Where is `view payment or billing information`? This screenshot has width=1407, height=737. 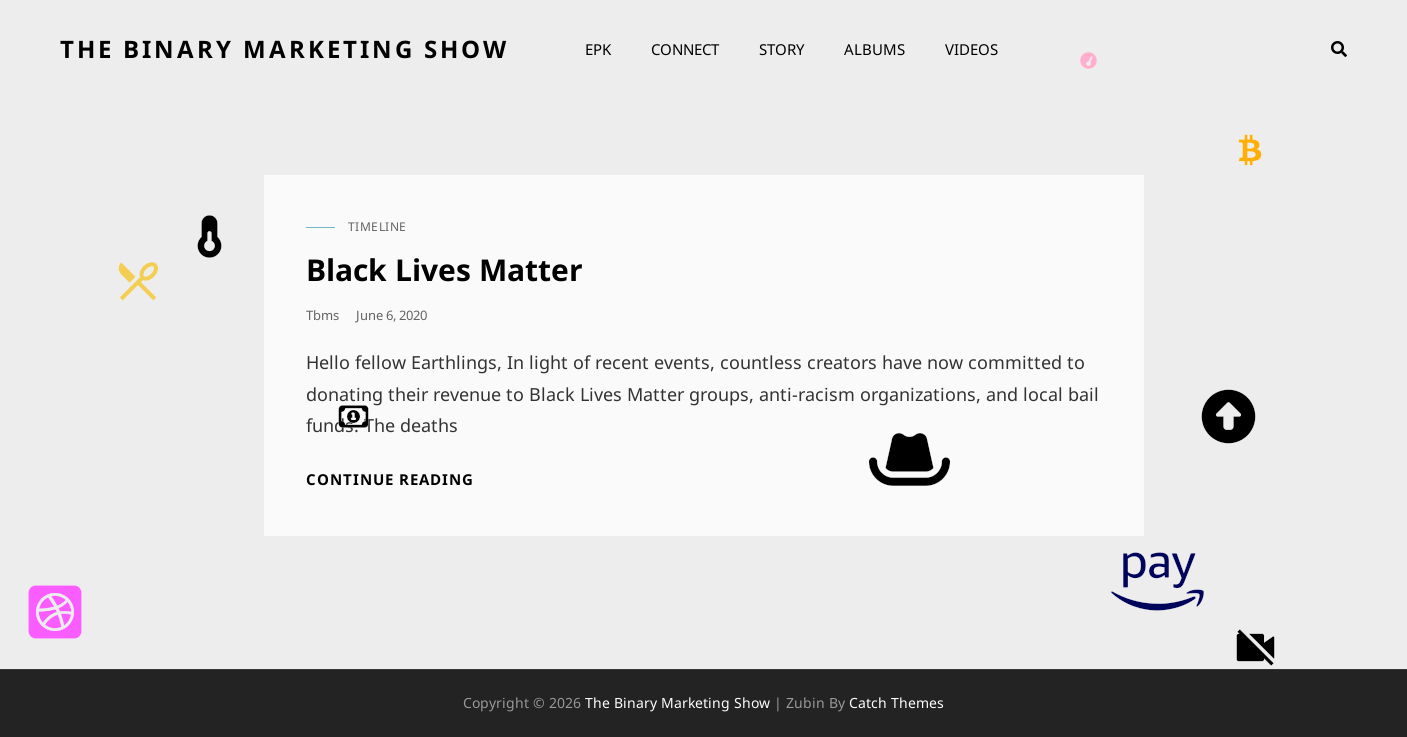
view payment or billing information is located at coordinates (353, 416).